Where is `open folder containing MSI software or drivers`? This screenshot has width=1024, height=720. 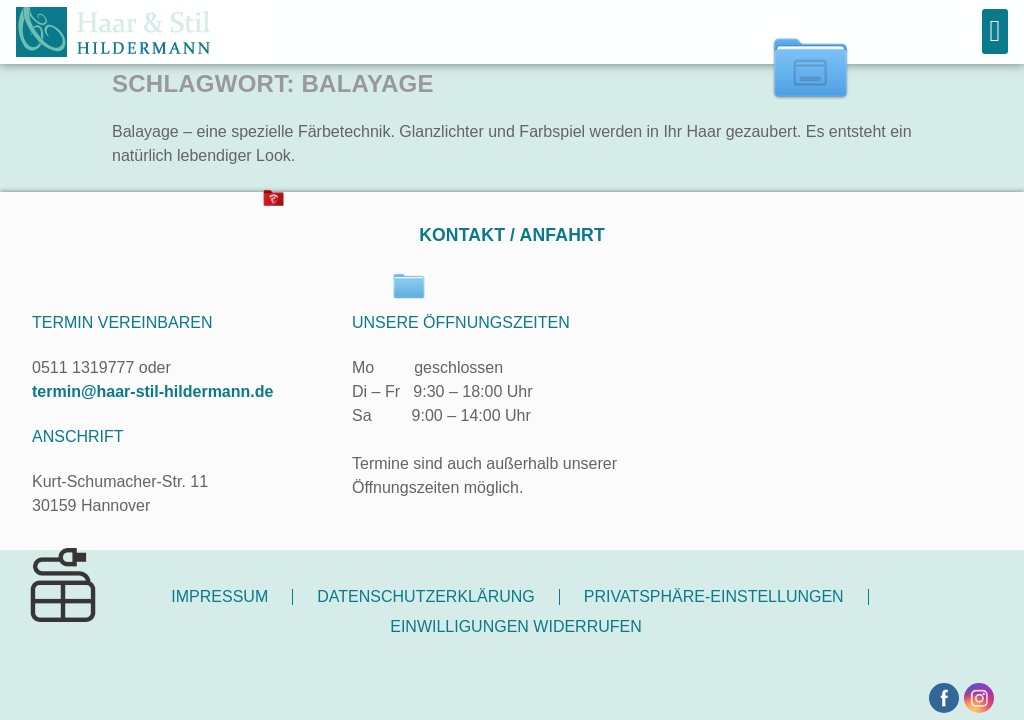 open folder containing MSI software or drivers is located at coordinates (273, 198).